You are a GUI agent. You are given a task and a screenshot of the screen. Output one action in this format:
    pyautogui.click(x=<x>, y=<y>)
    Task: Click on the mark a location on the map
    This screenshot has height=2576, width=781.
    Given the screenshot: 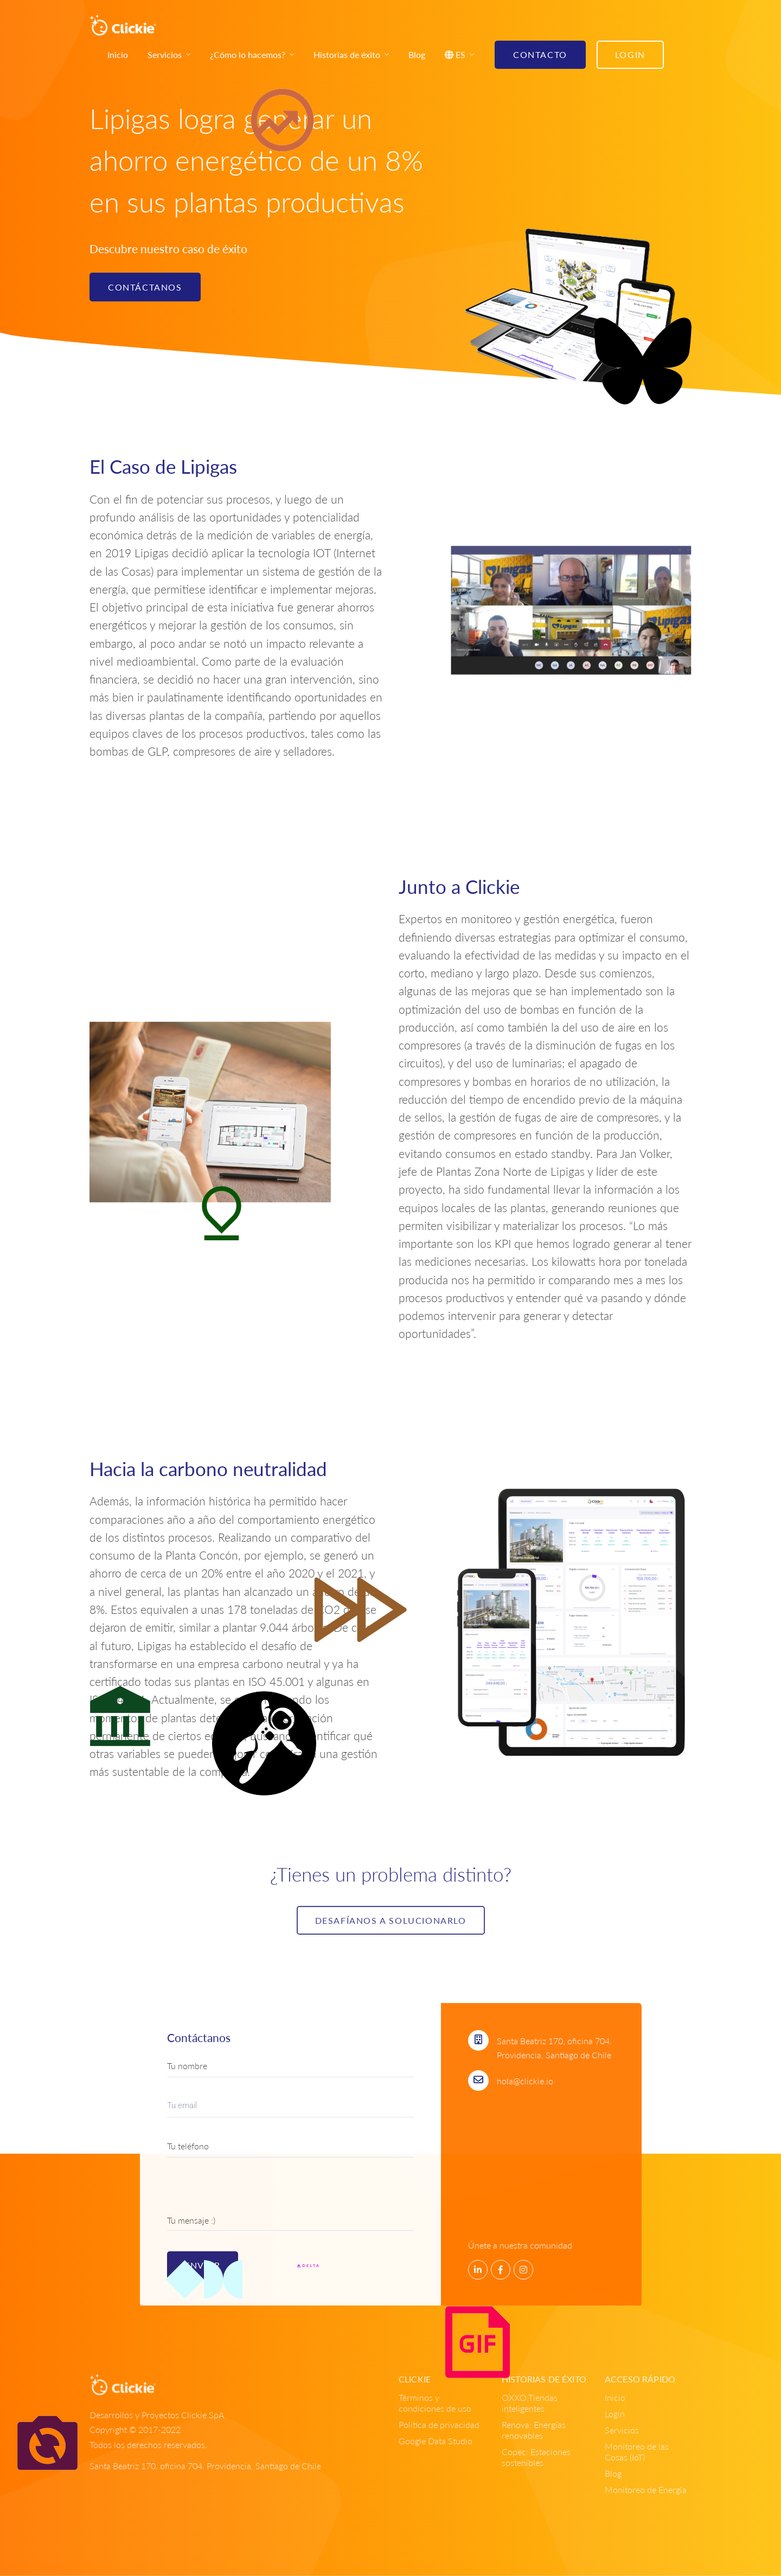 What is the action you would take?
    pyautogui.click(x=221, y=1210)
    